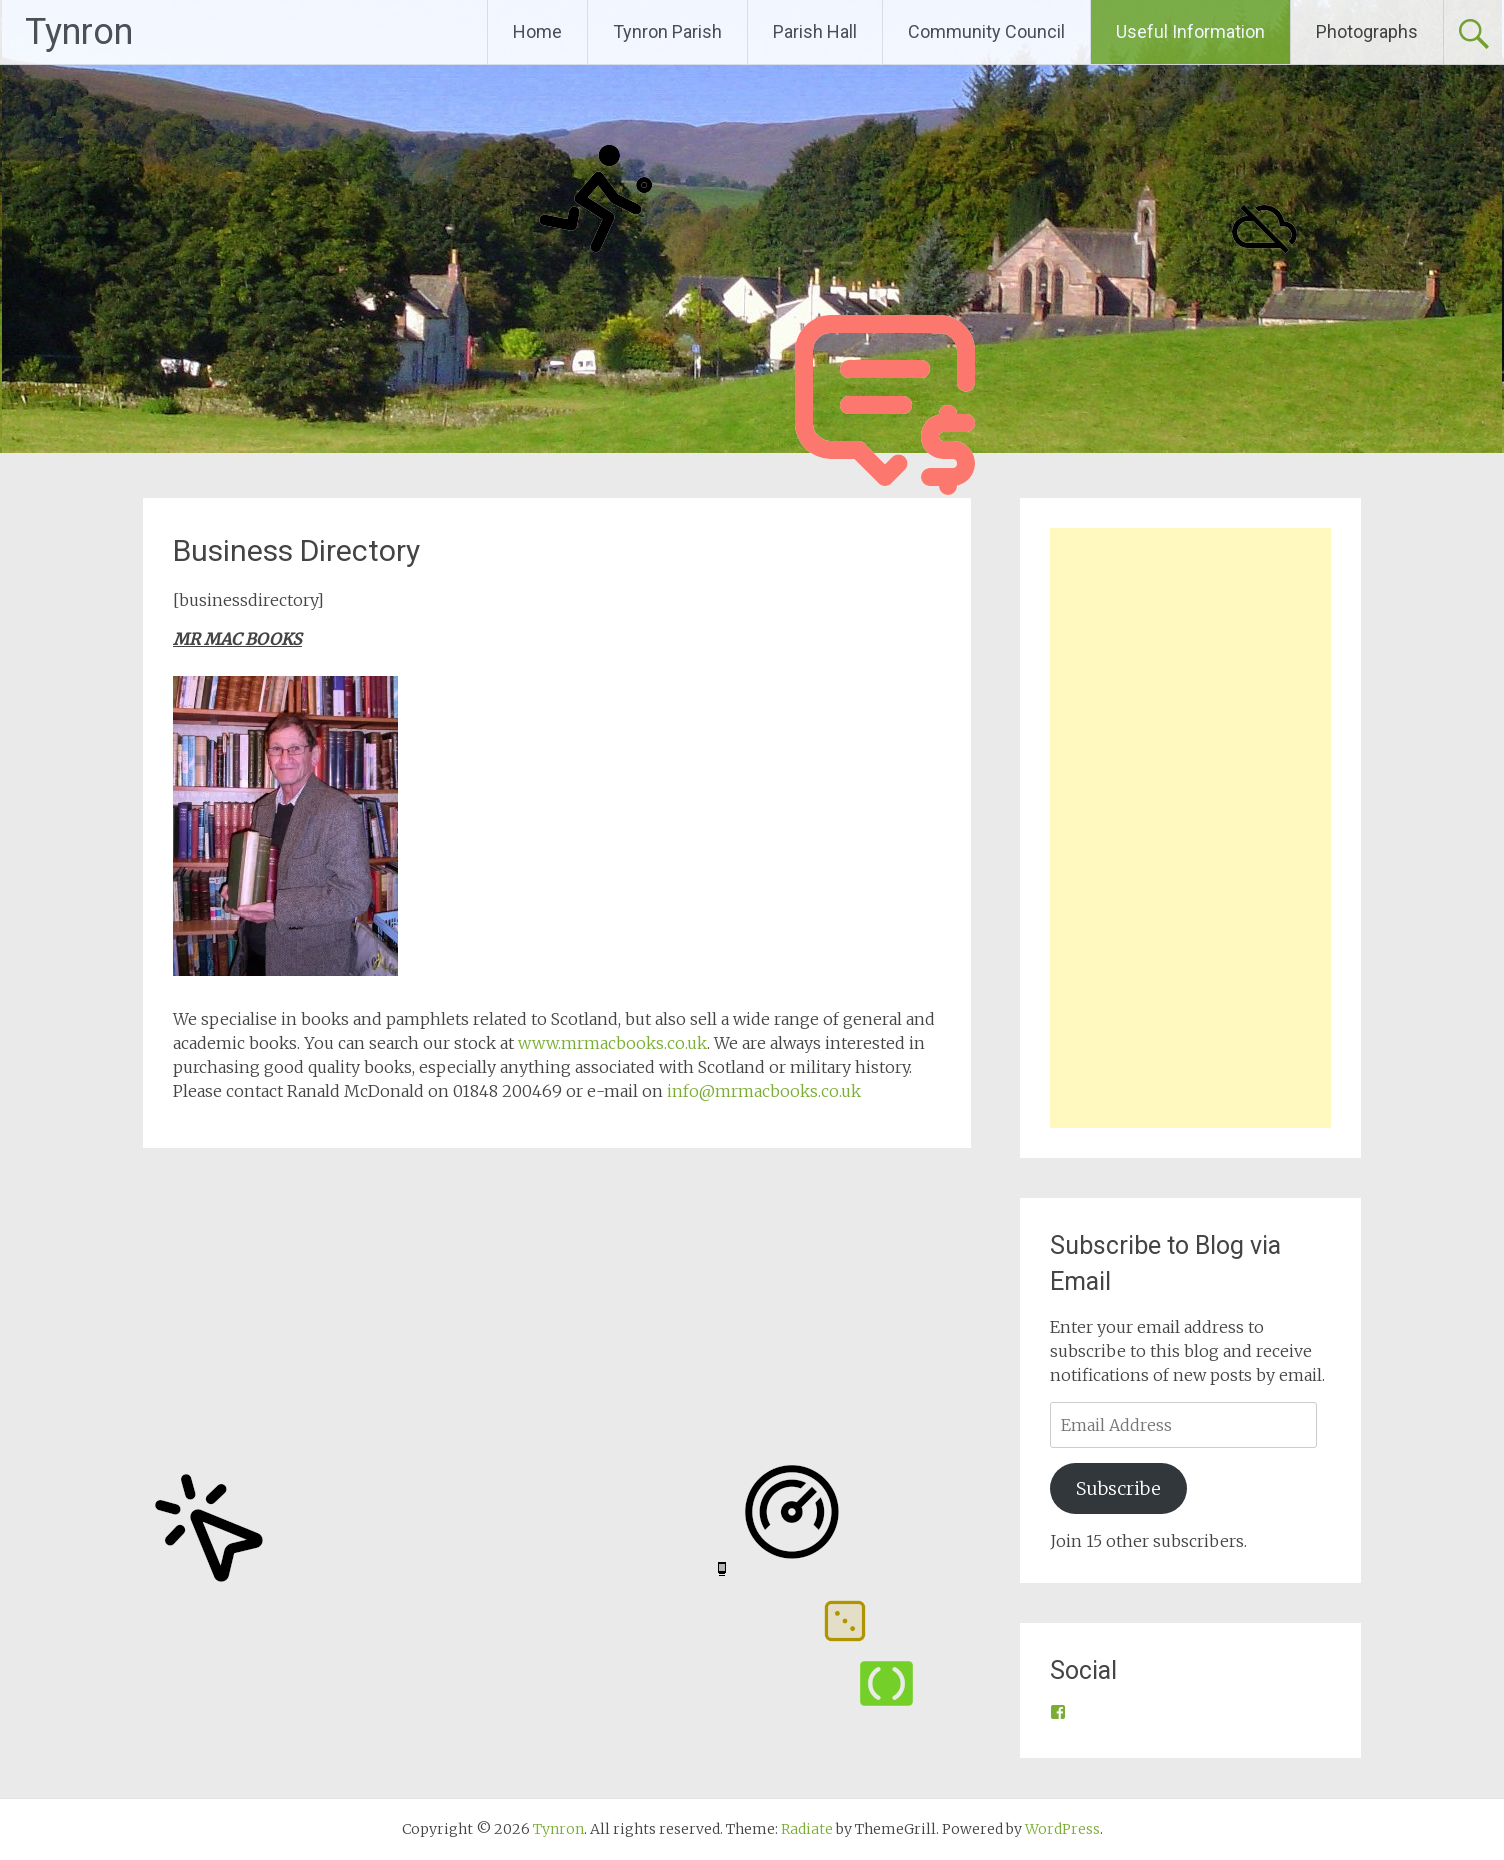 The width and height of the screenshot is (1504, 1860). I want to click on view payment-related messages, so click(885, 396).